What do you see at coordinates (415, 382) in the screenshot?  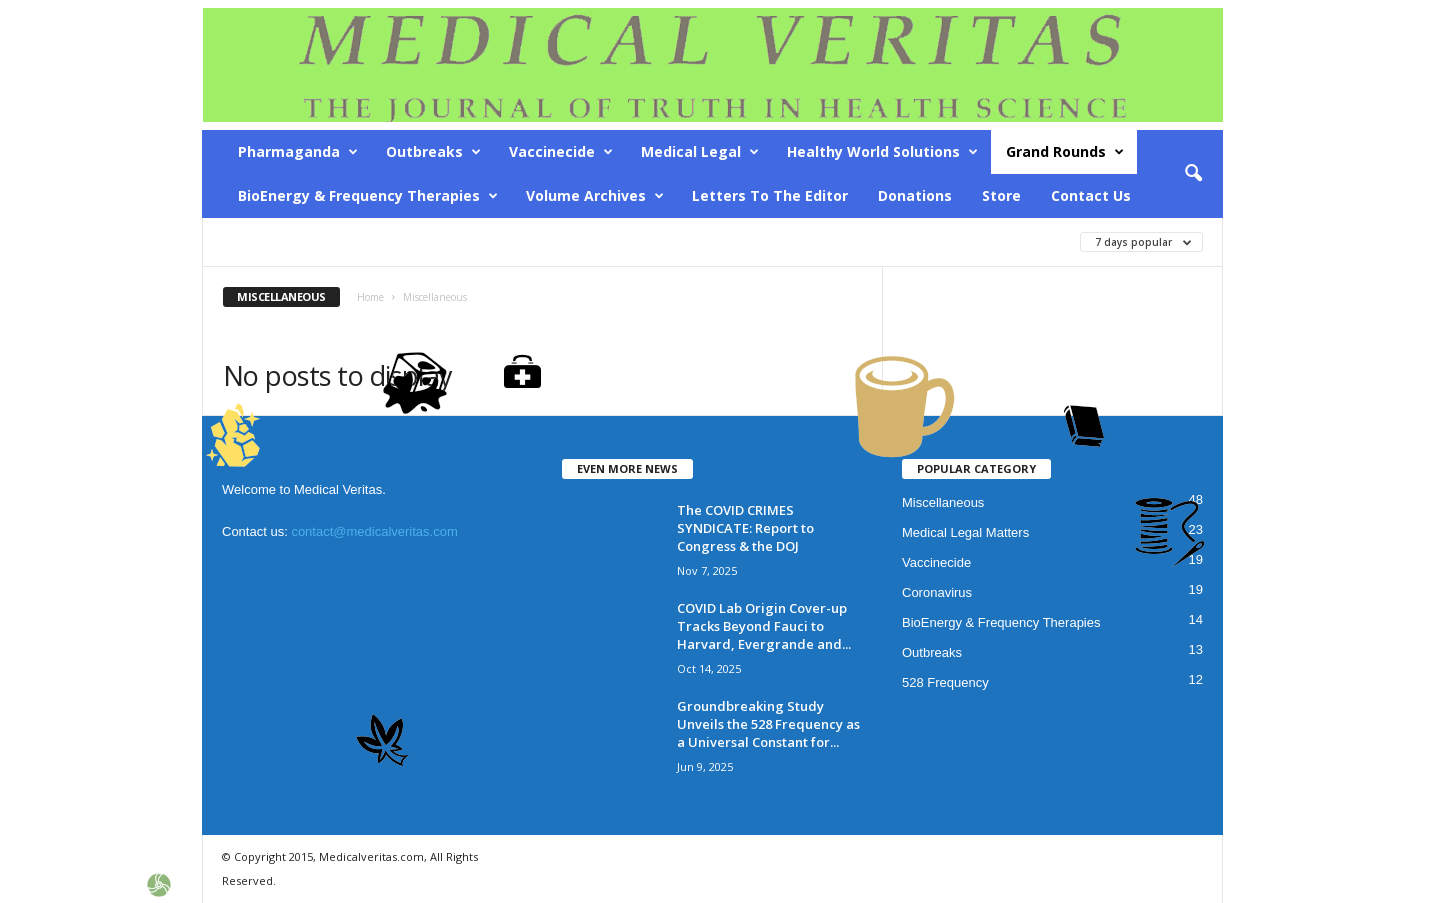 I see `indicates a cooling effect or freeze ability wearing off` at bounding box center [415, 382].